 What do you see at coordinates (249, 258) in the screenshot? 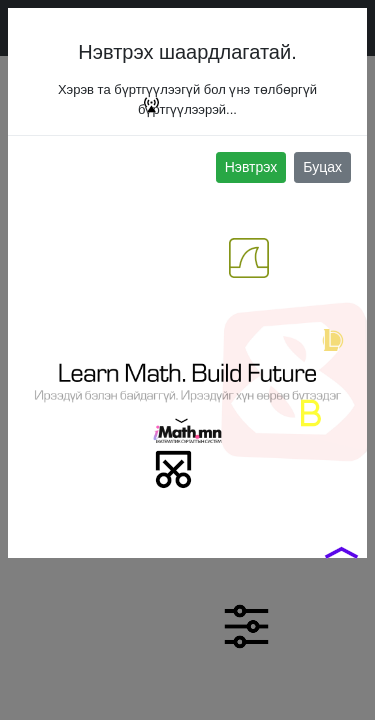
I see `open wireshark network protocol analyzer` at bounding box center [249, 258].